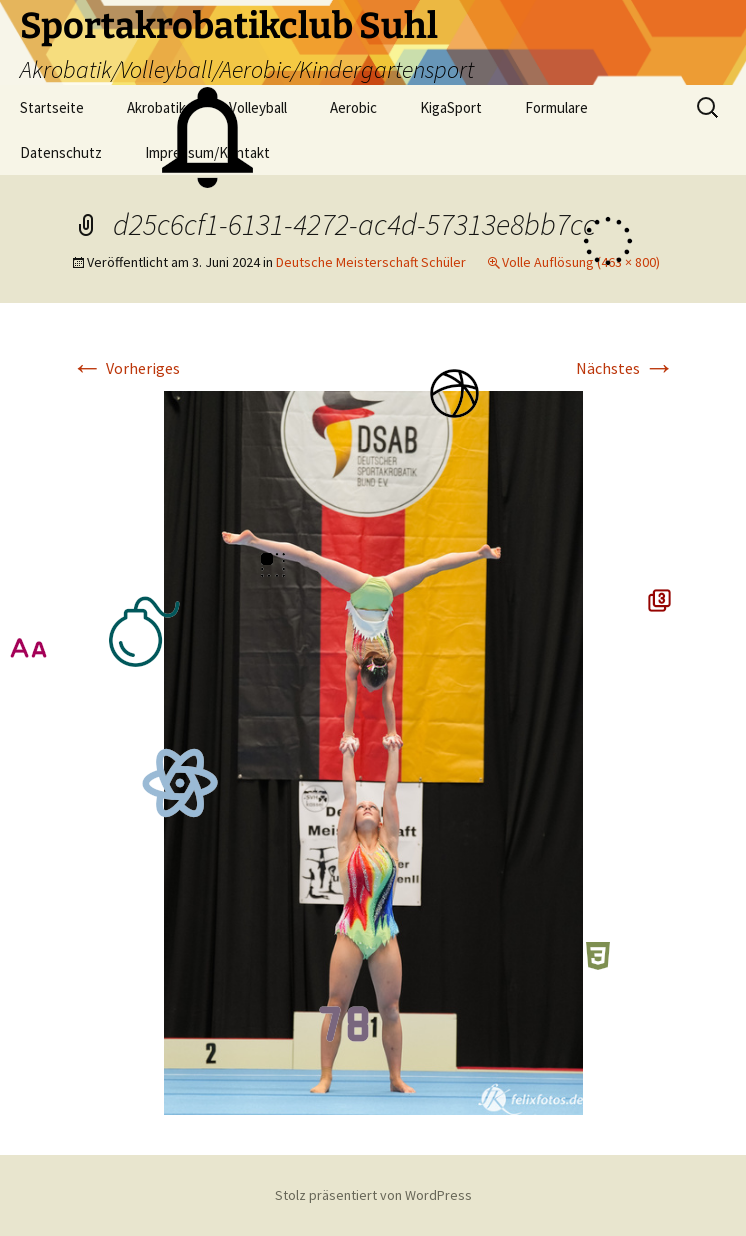  Describe the element at coordinates (454, 393) in the screenshot. I see `access games or entertainment section` at that location.